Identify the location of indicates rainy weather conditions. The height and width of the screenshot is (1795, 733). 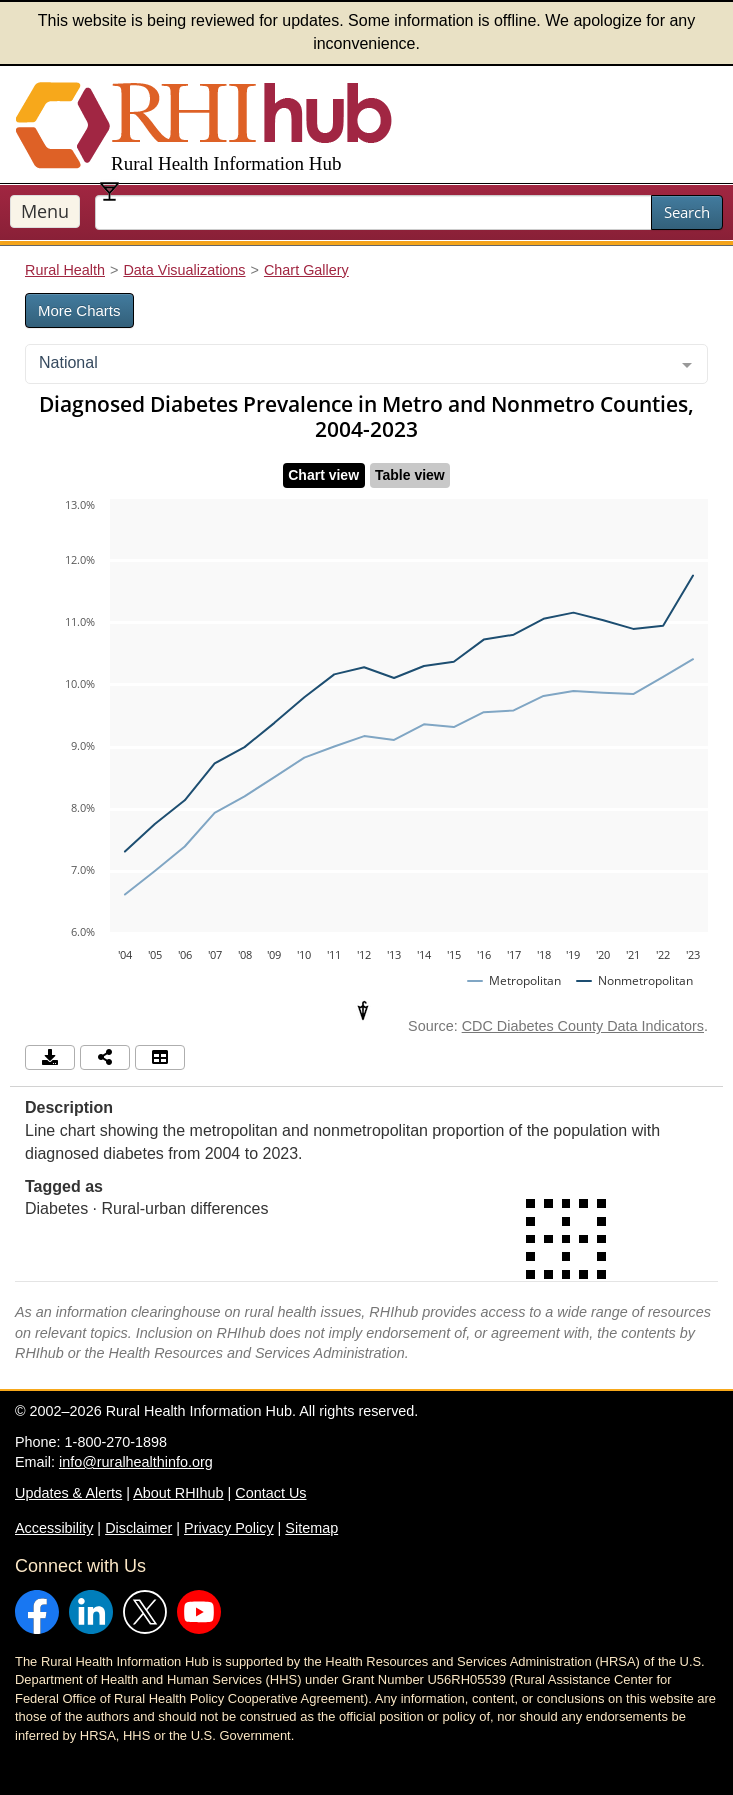
(363, 1011).